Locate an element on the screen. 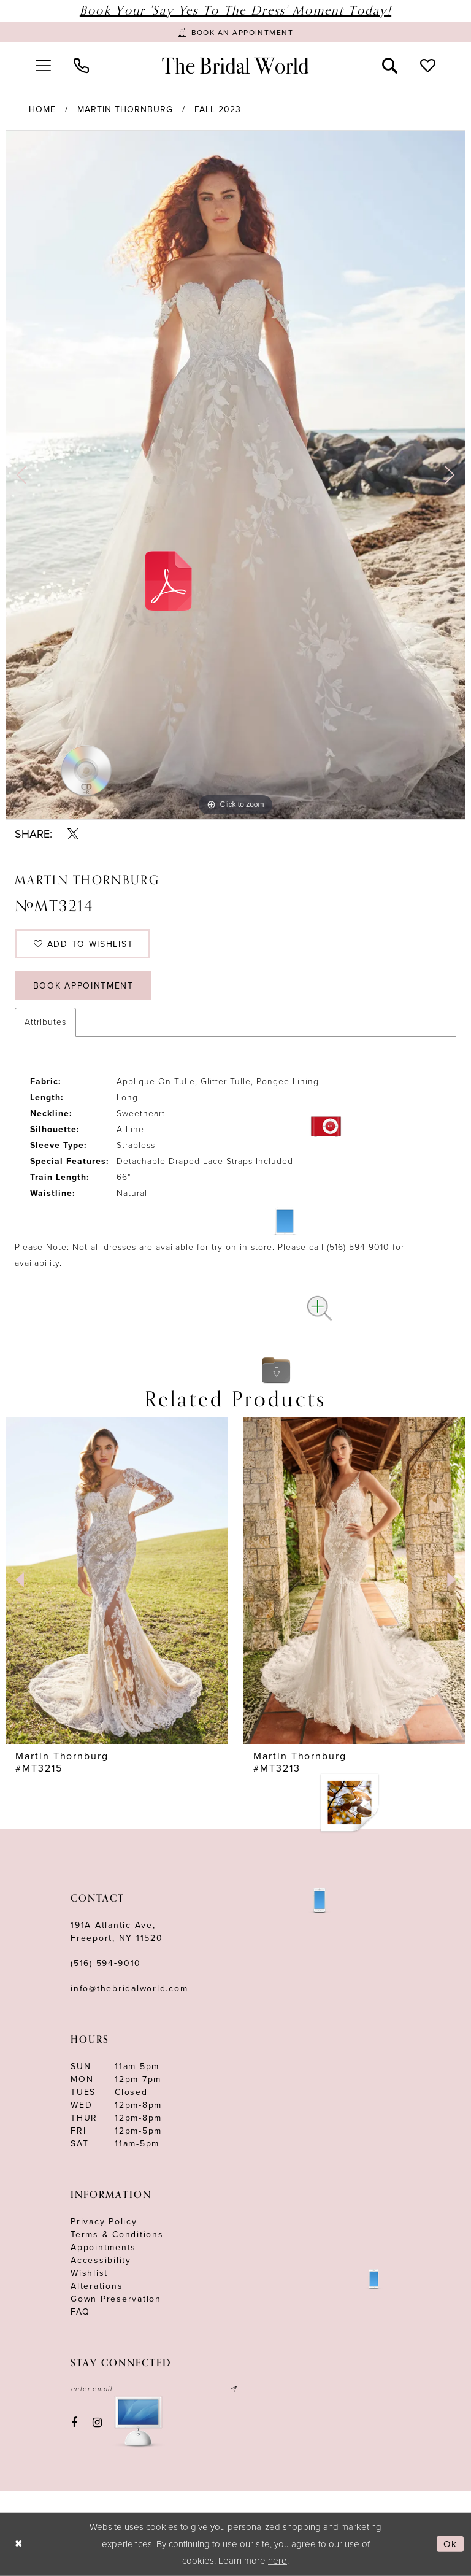 This screenshot has width=471, height=2576. iPhone SE device connected to your system is located at coordinates (320, 1900).